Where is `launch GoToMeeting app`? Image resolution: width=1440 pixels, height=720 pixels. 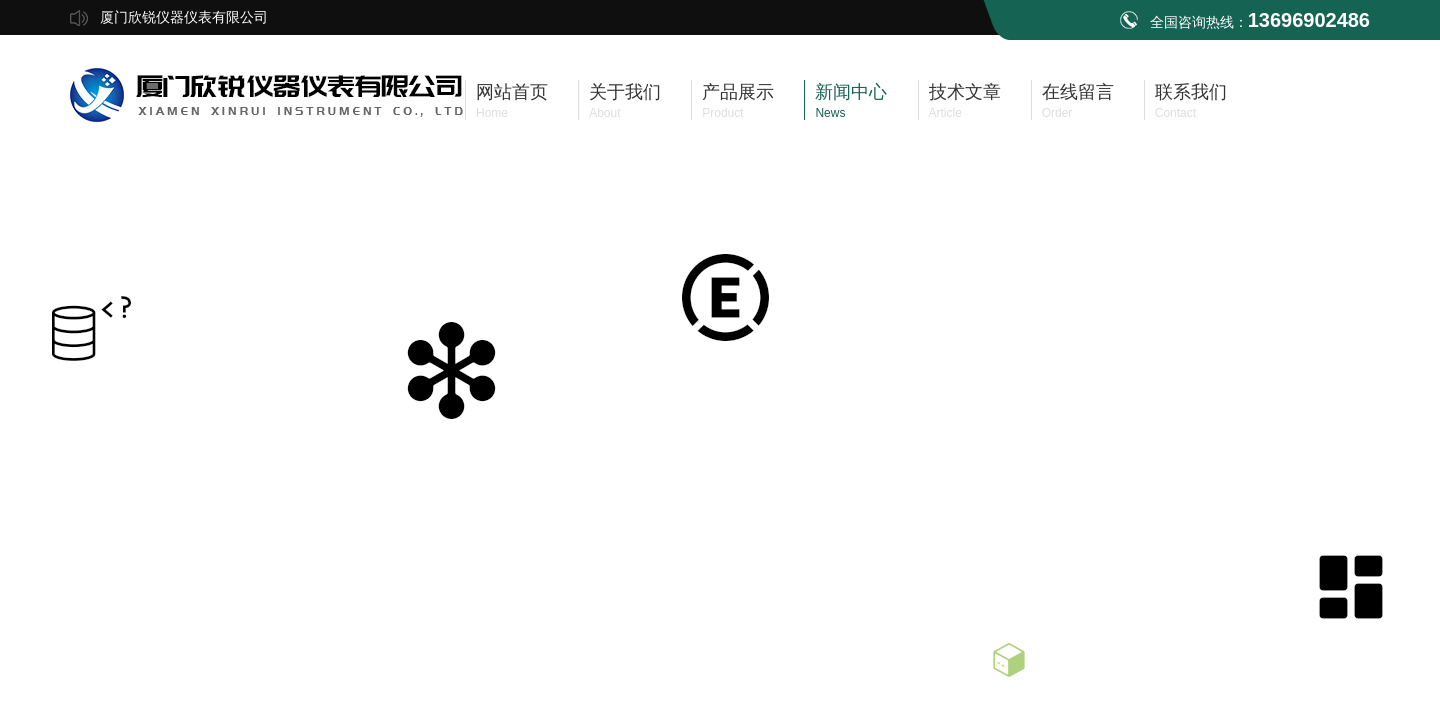
launch GoToMeeting app is located at coordinates (451, 370).